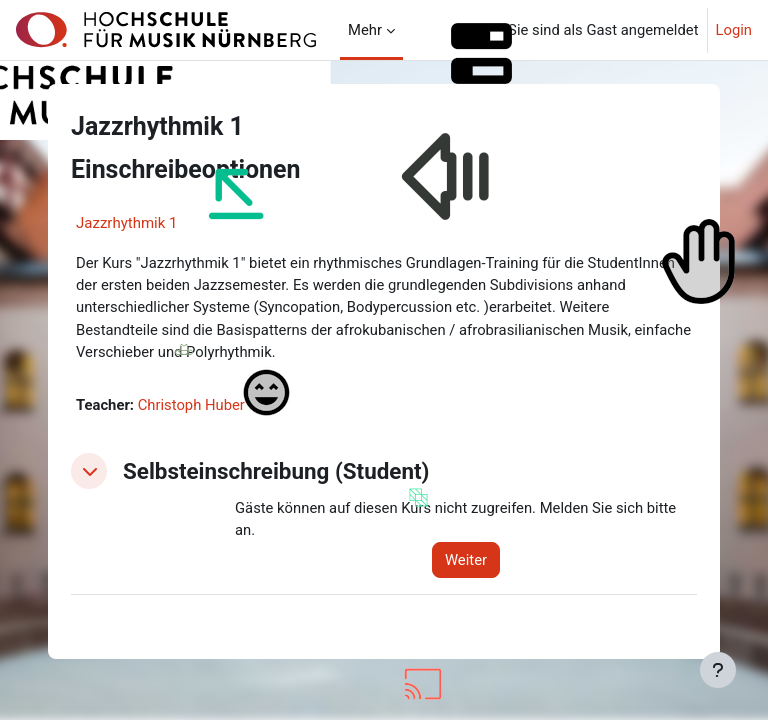 The width and height of the screenshot is (768, 720). What do you see at coordinates (418, 497) in the screenshot?
I see `exclude overlapping areas in shape editing` at bounding box center [418, 497].